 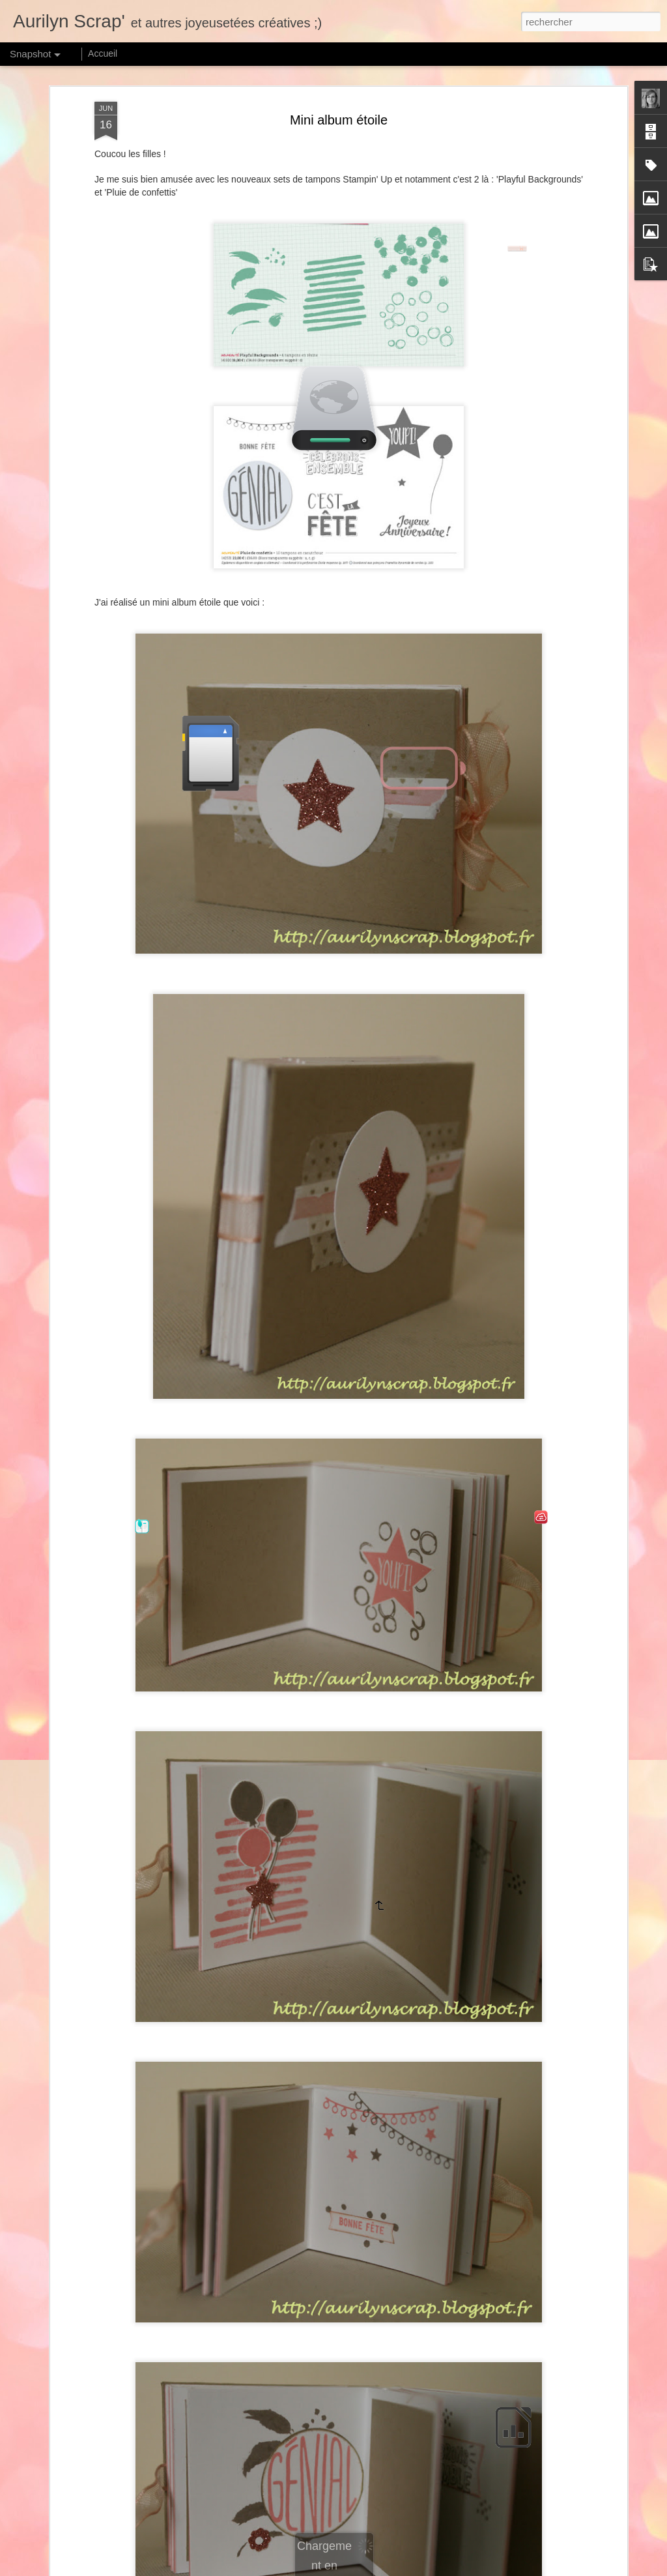 I want to click on apple magic keyboard with touch id in orange/pink, so click(x=517, y=248).